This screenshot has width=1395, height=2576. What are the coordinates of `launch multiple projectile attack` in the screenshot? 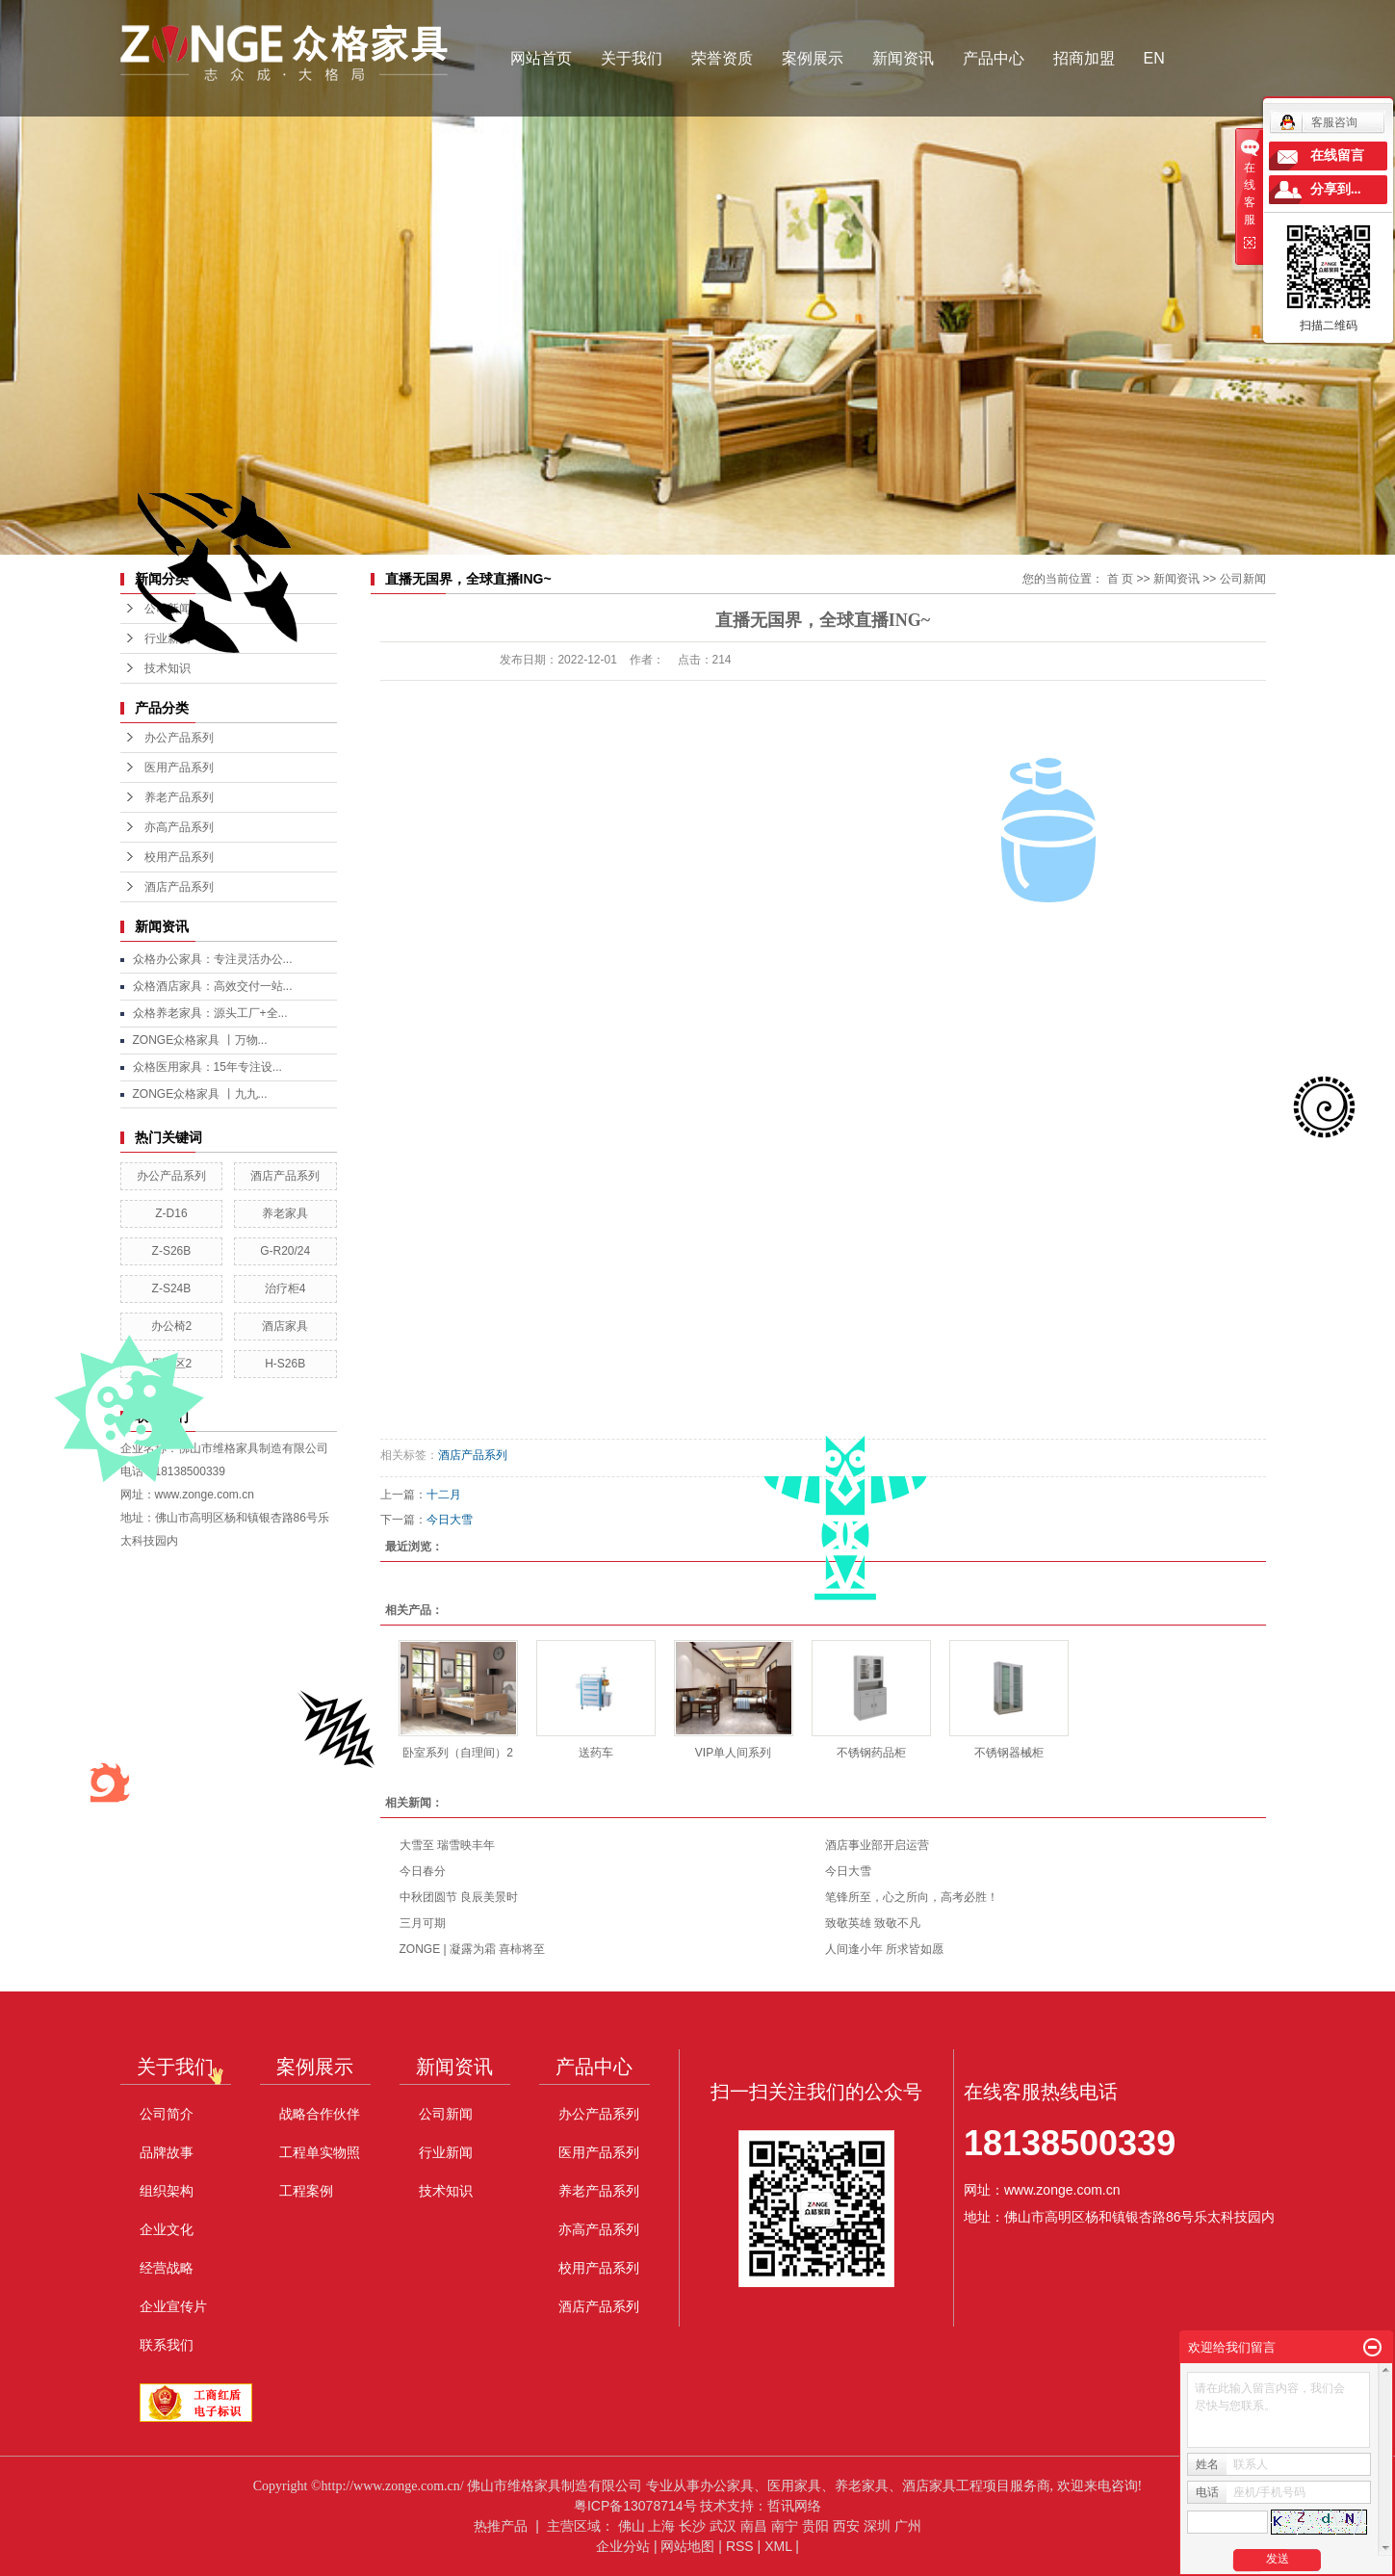 It's located at (218, 573).